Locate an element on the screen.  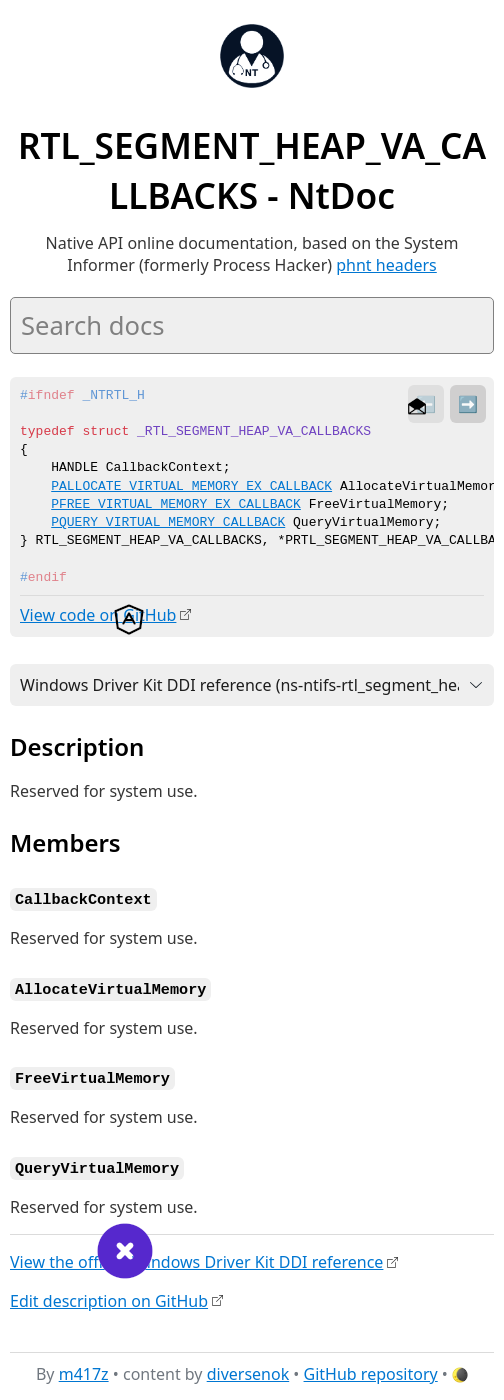
Angular framework logo is located at coordinates (129, 619).